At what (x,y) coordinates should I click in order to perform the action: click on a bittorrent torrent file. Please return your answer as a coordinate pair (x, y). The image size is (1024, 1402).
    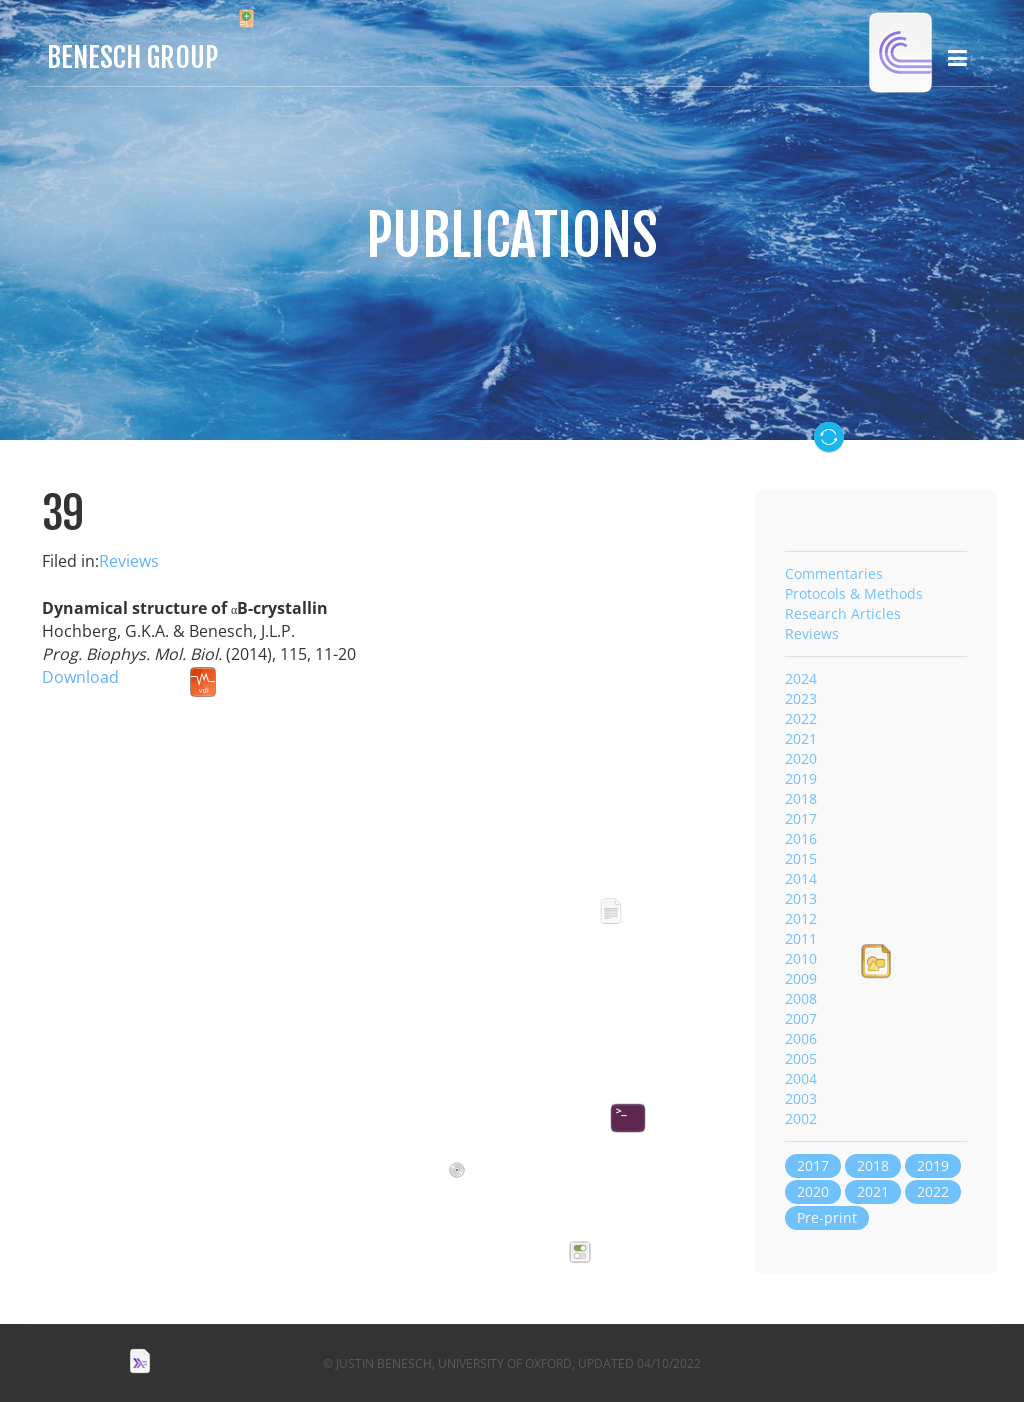
    Looking at the image, I should click on (900, 52).